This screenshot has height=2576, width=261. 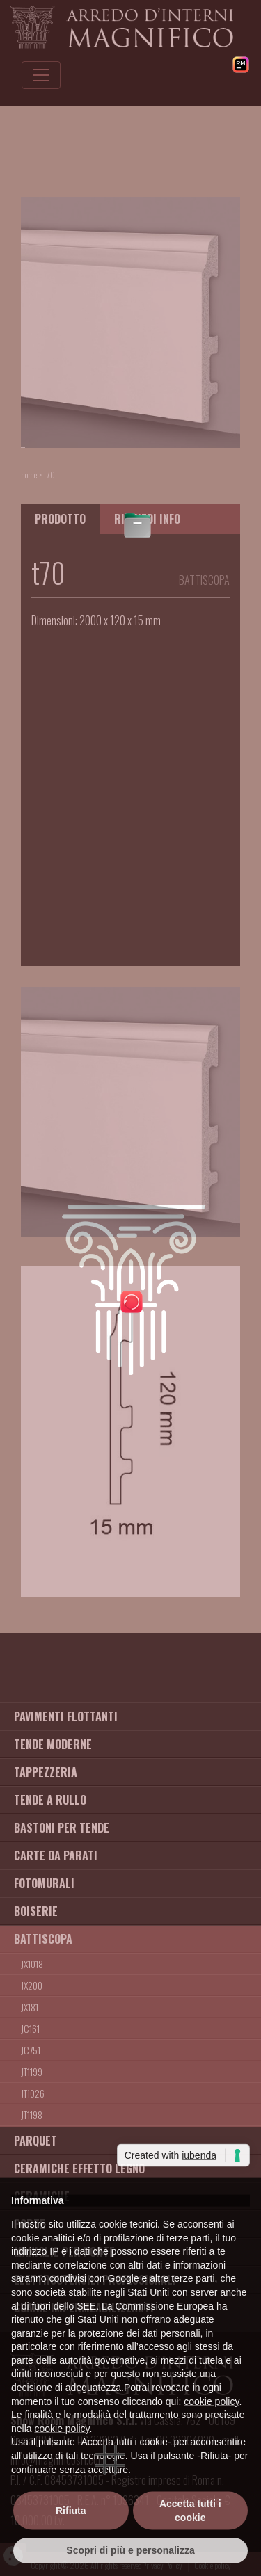 What do you see at coordinates (132, 1302) in the screenshot?
I see `open timeshift backup and restore utility` at bounding box center [132, 1302].